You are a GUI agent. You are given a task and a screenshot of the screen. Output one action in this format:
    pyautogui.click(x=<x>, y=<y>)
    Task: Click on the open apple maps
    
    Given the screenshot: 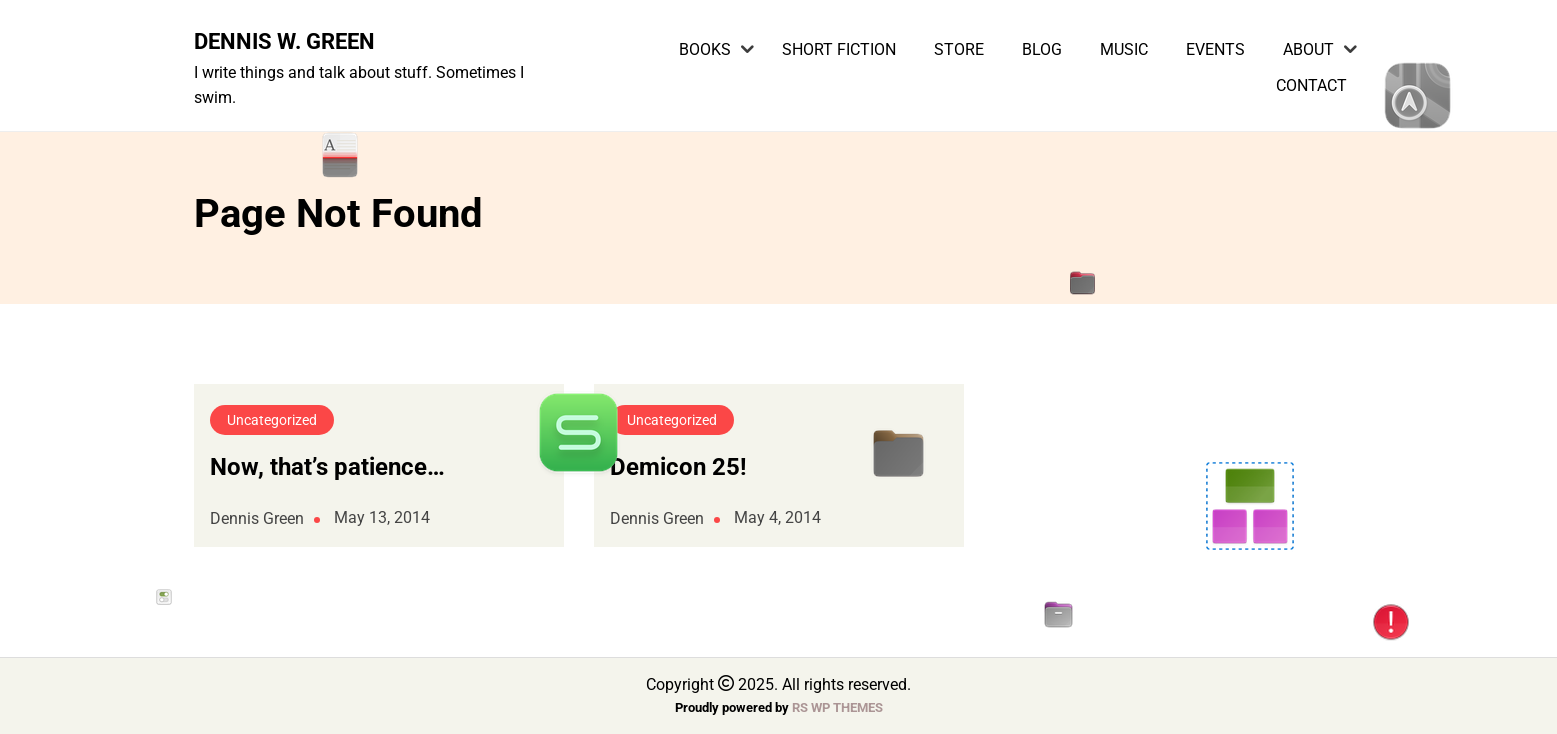 What is the action you would take?
    pyautogui.click(x=1417, y=95)
    